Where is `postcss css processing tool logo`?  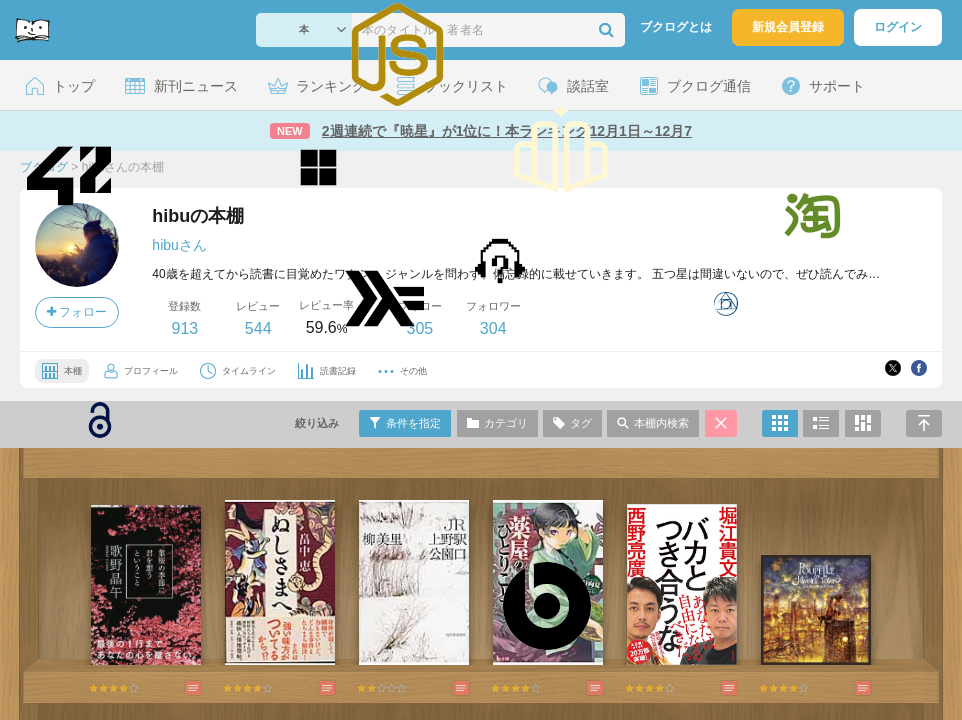
postcss css processing tool logo is located at coordinates (726, 304).